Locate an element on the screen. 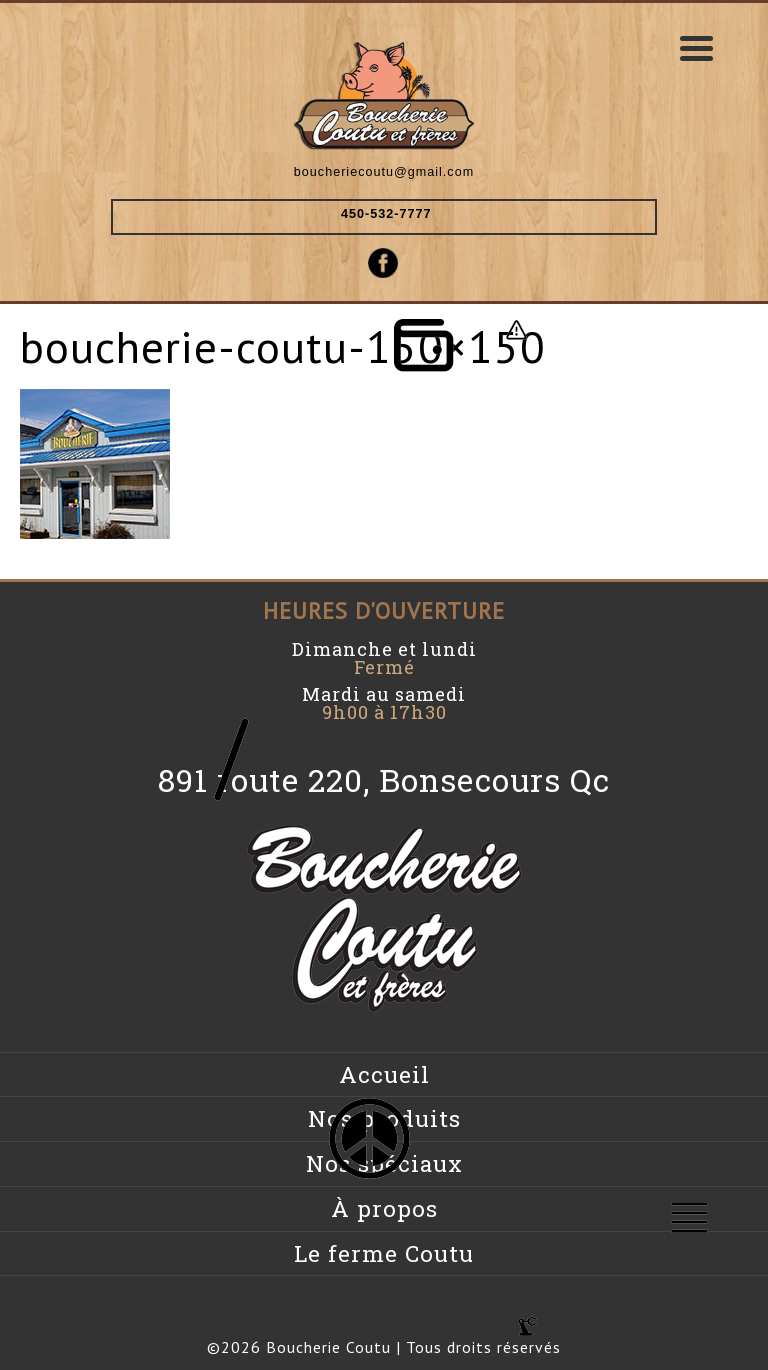 The width and height of the screenshot is (768, 1370). access manufacturing or automation settings is located at coordinates (527, 1326).